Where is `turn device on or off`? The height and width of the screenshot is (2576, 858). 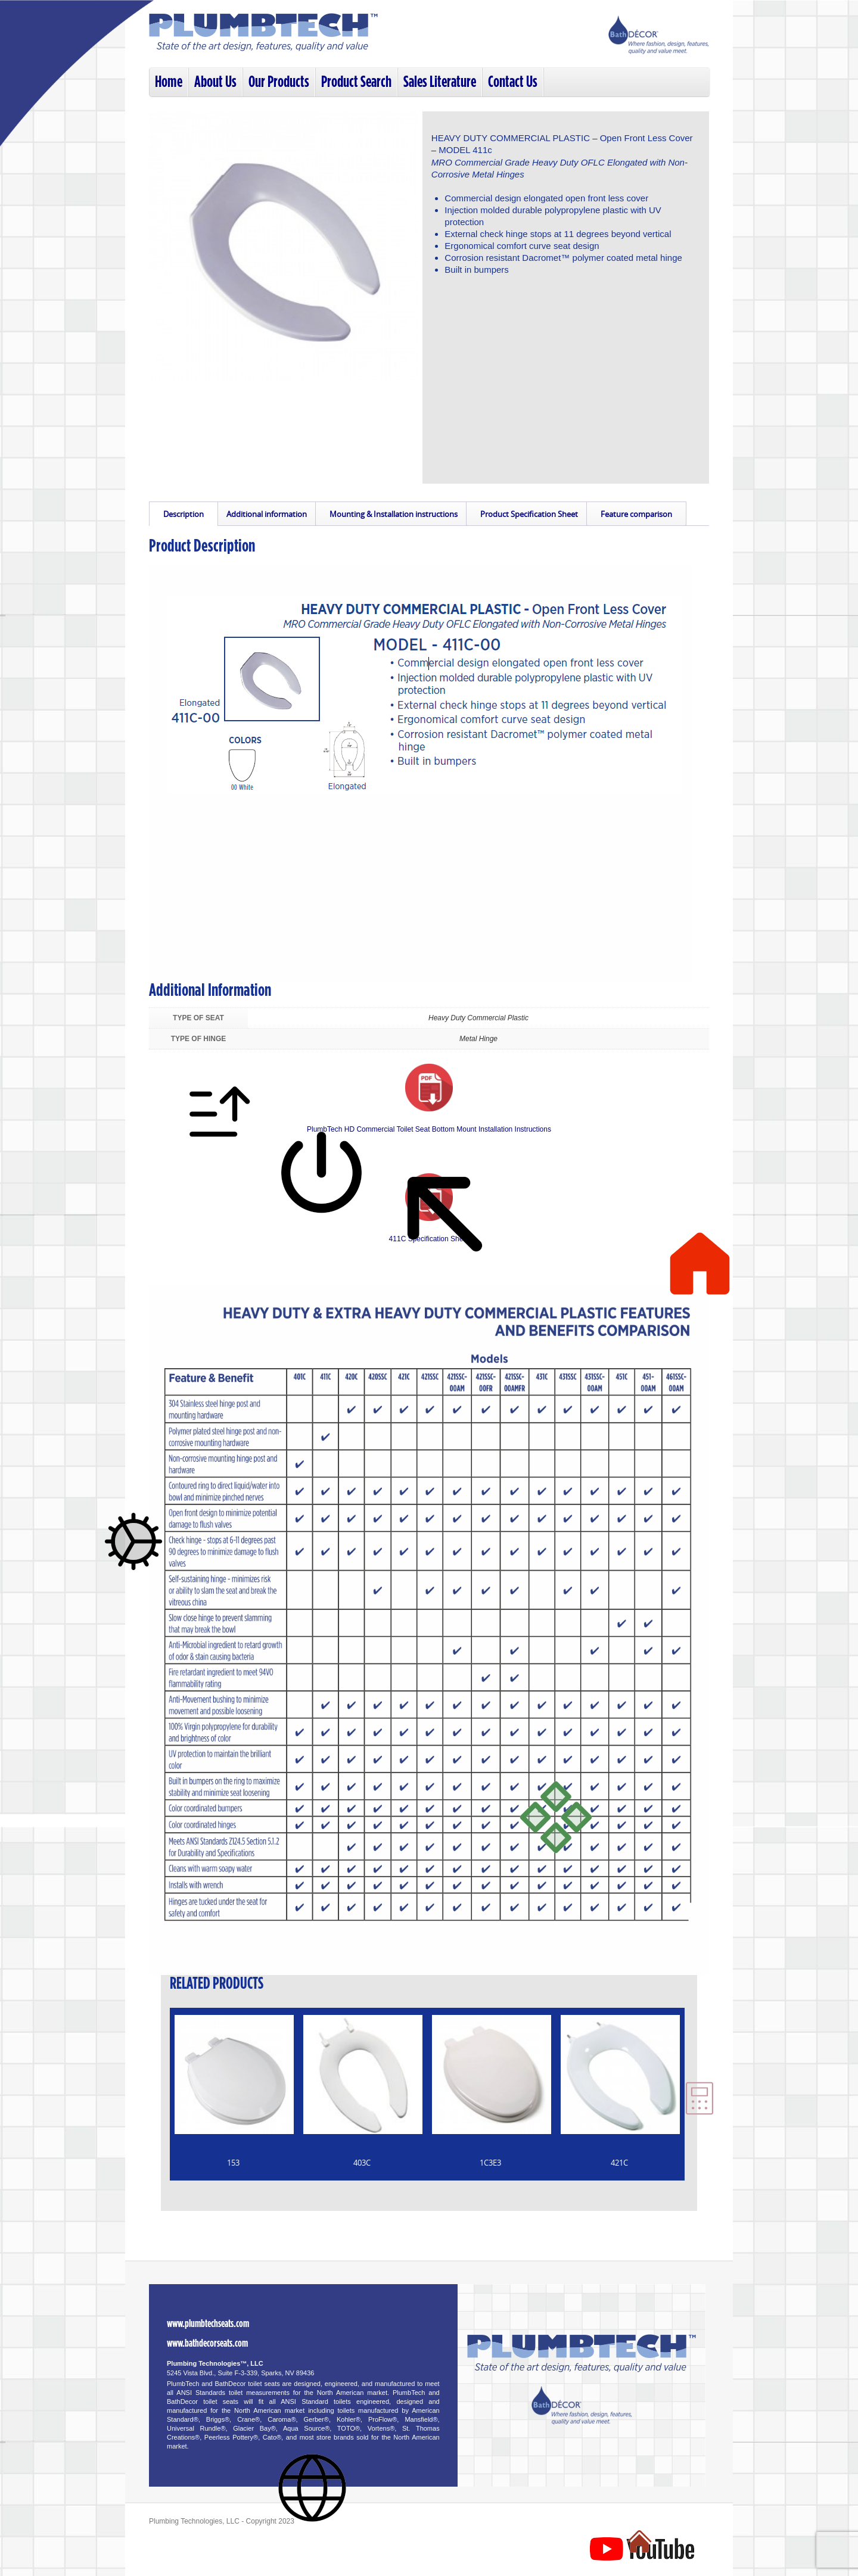
turn device on or off is located at coordinates (321, 1173).